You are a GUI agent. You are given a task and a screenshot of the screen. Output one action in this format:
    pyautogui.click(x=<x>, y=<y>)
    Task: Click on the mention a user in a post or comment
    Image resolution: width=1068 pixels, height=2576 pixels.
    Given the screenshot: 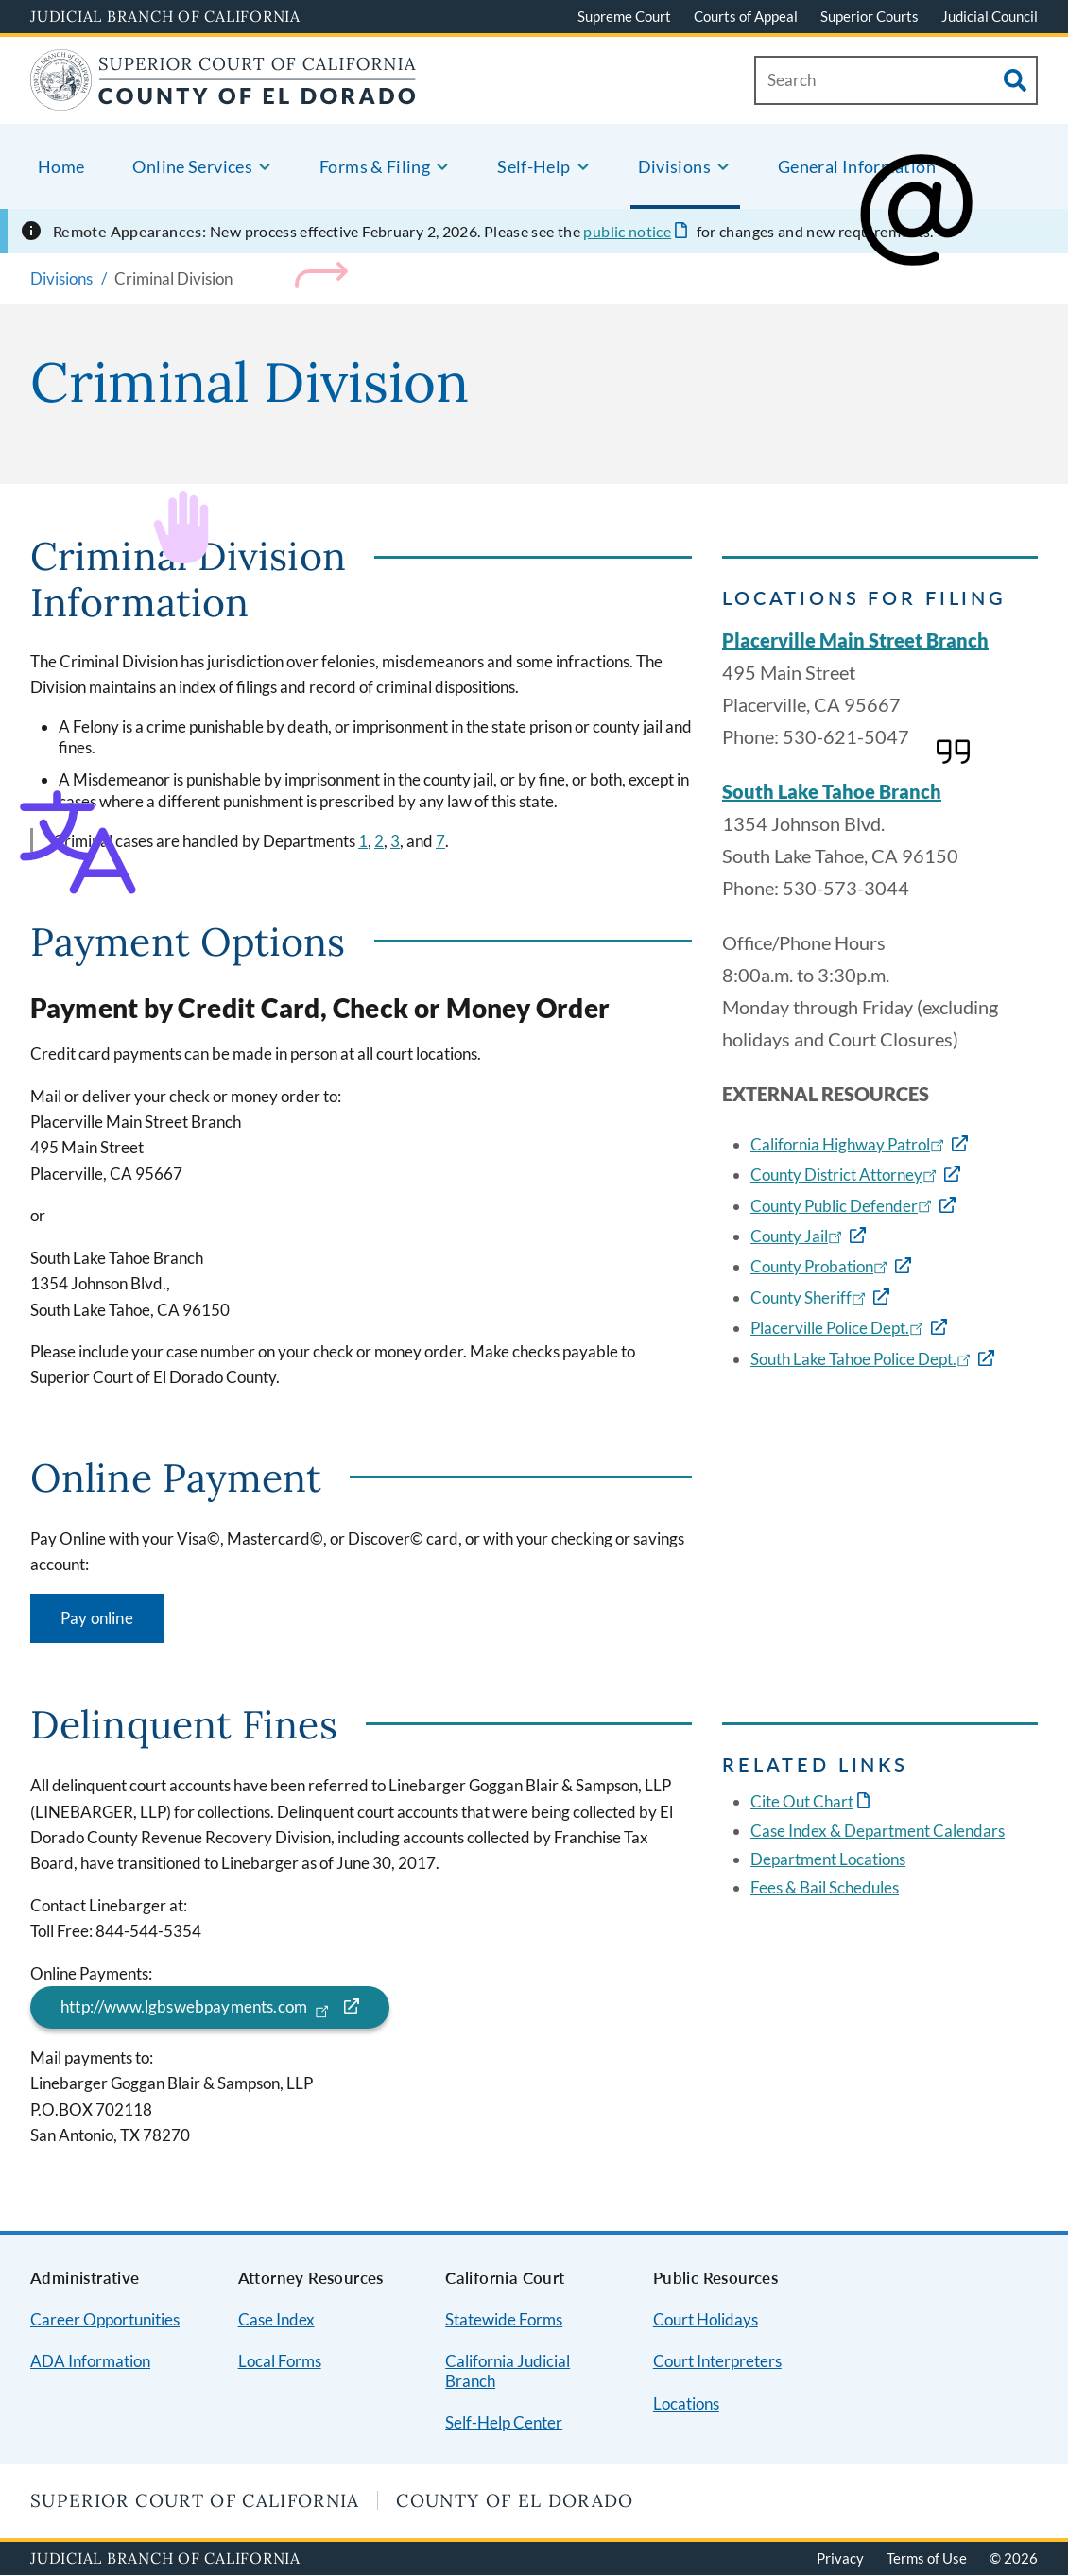 What is the action you would take?
    pyautogui.click(x=916, y=210)
    